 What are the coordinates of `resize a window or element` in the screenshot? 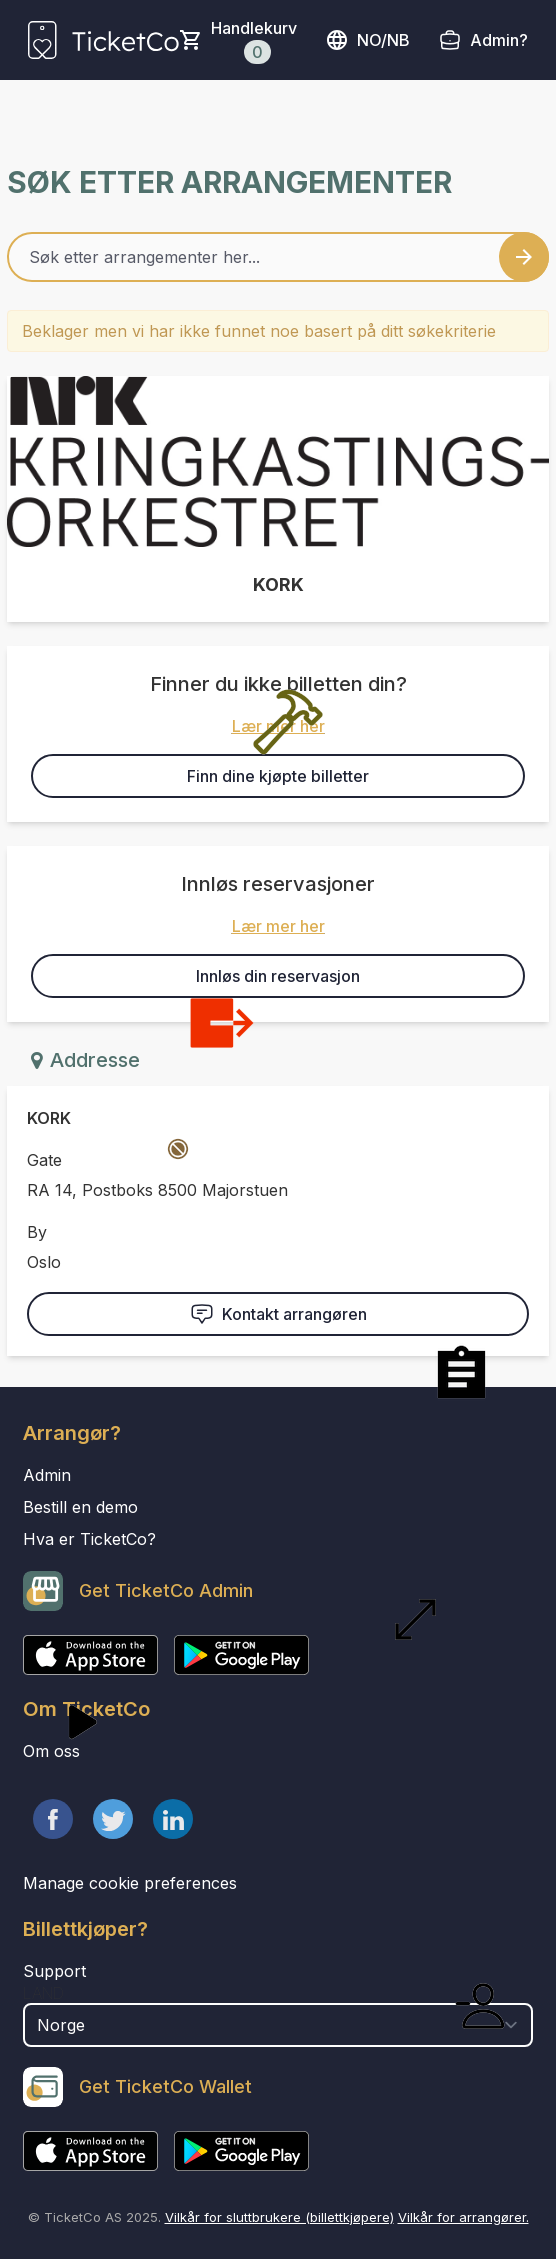 It's located at (415, 1619).